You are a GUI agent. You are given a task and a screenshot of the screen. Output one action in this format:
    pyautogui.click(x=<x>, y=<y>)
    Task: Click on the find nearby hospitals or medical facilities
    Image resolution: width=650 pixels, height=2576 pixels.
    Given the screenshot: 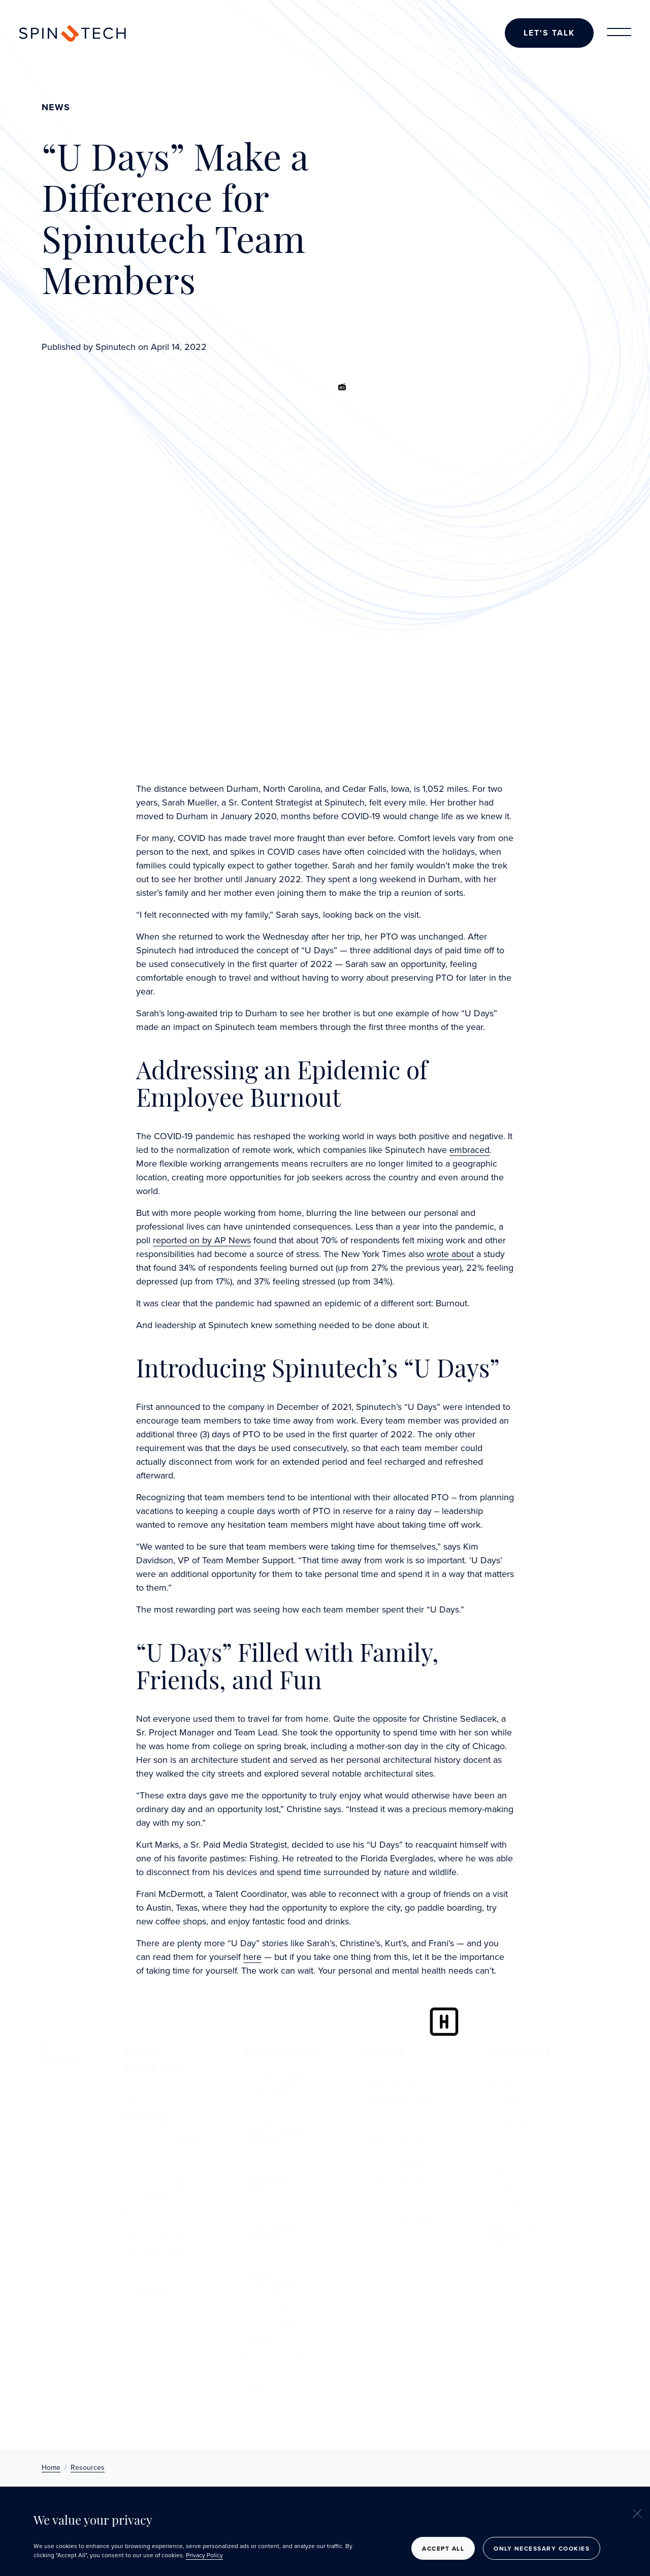 What is the action you would take?
    pyautogui.click(x=444, y=2021)
    